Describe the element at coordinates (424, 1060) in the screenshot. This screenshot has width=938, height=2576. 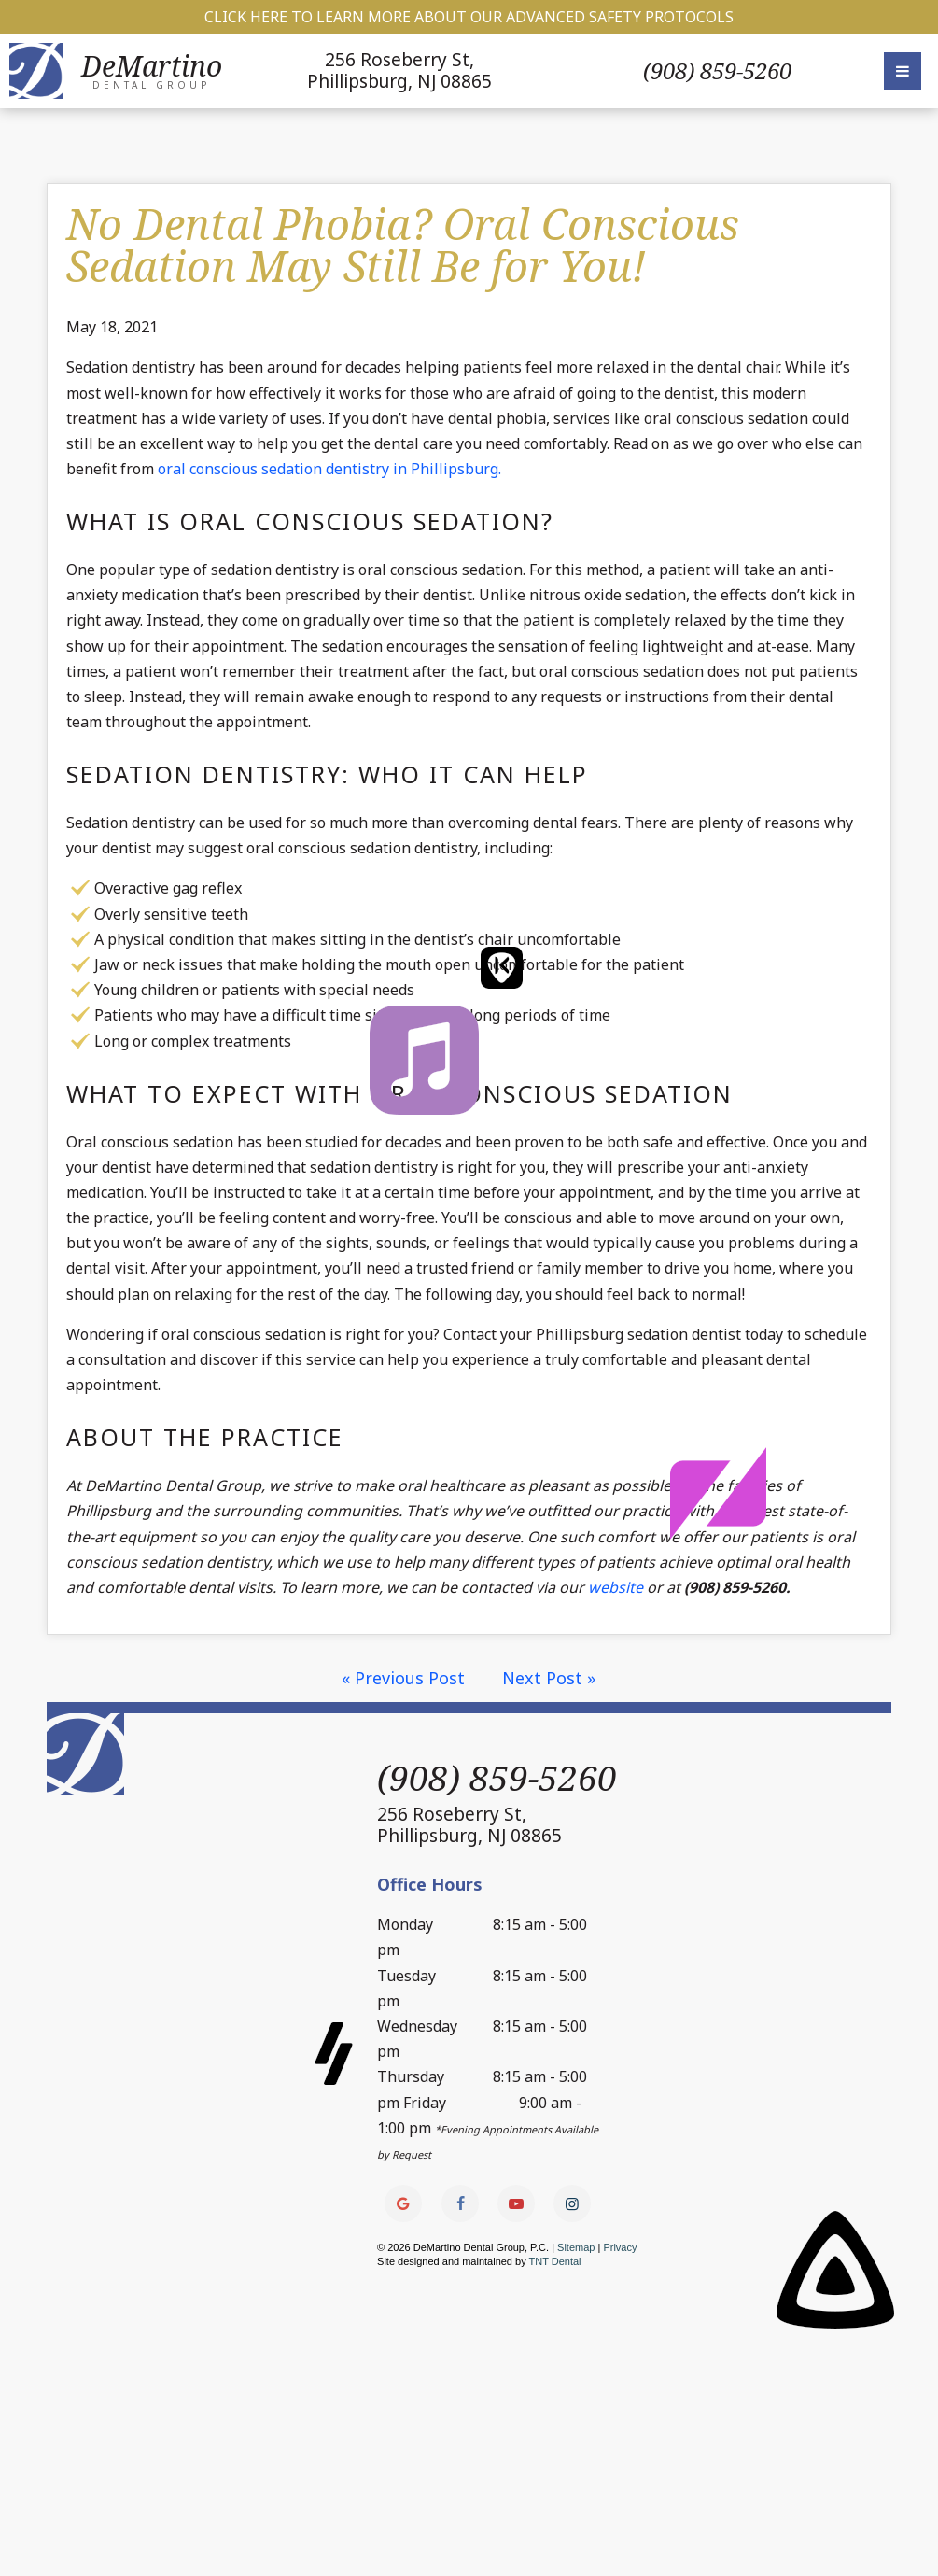
I see `open apple music` at that location.